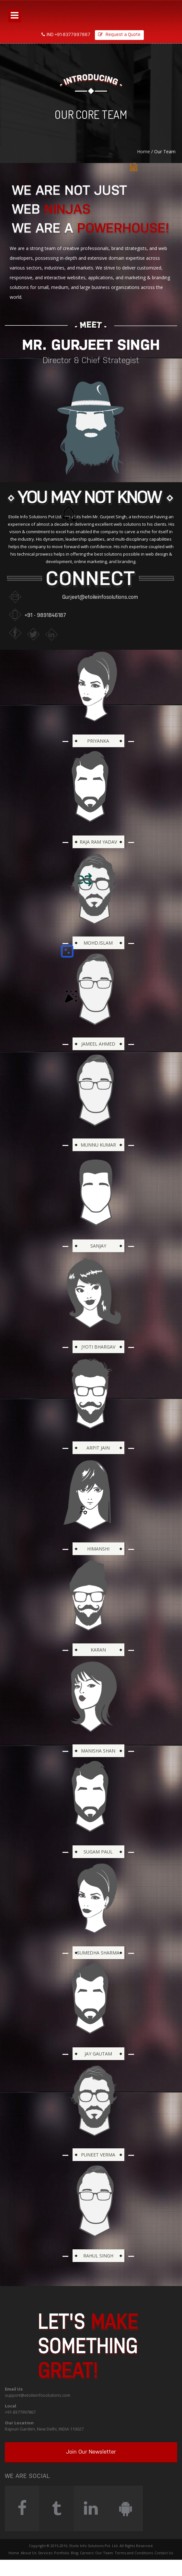  Describe the element at coordinates (83, 1510) in the screenshot. I see `view or manage account security settings` at that location.